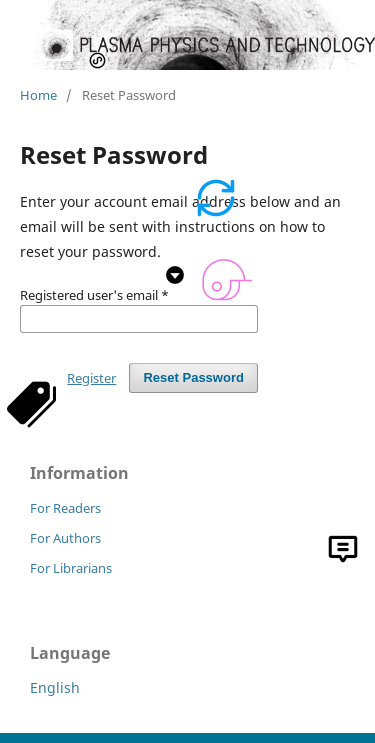 The width and height of the screenshot is (375, 743). What do you see at coordinates (97, 60) in the screenshot?
I see `open WeChat miniprogram` at bounding box center [97, 60].